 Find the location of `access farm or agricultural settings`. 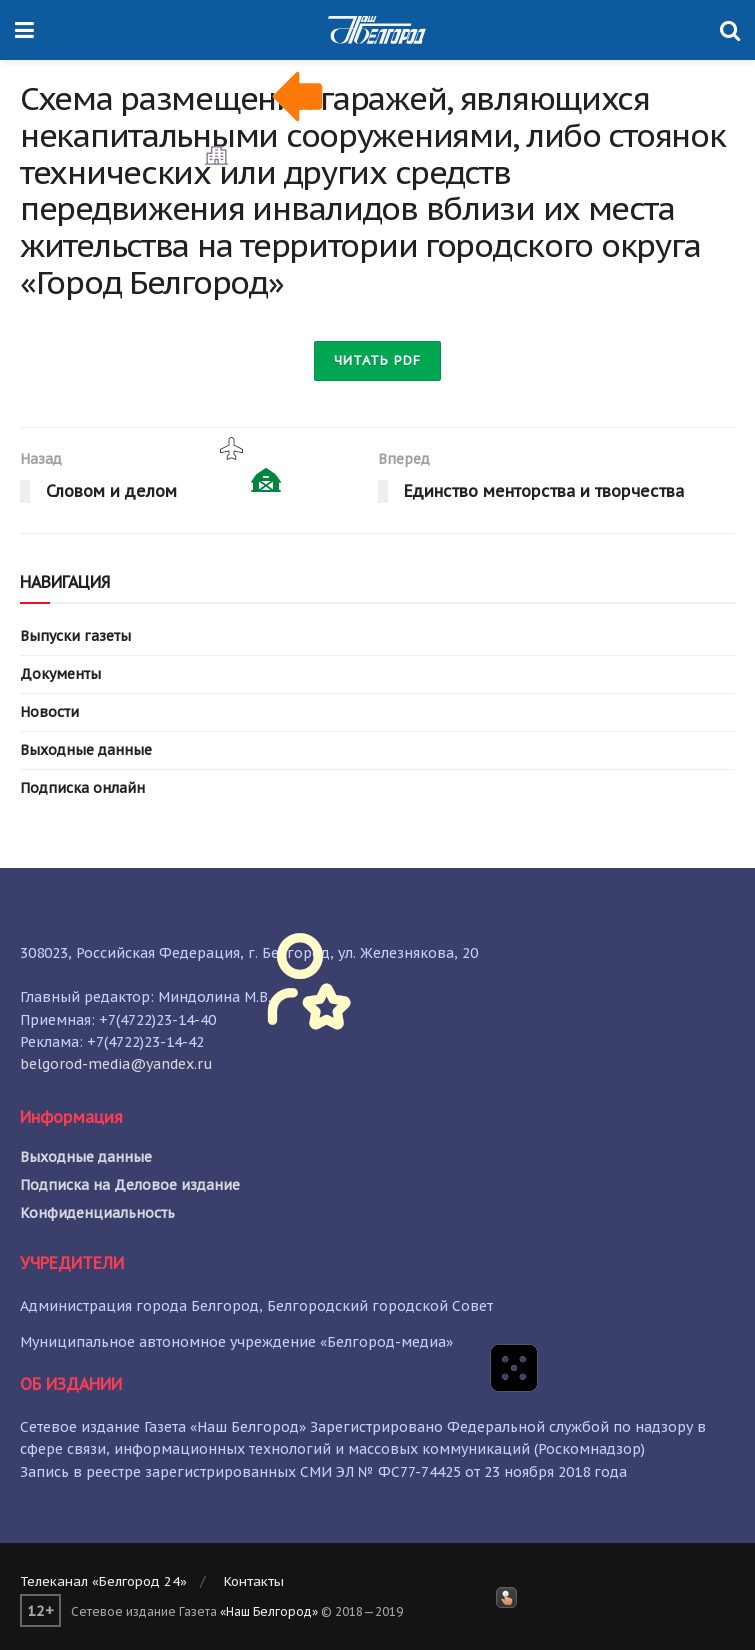

access farm or agricultural settings is located at coordinates (266, 482).